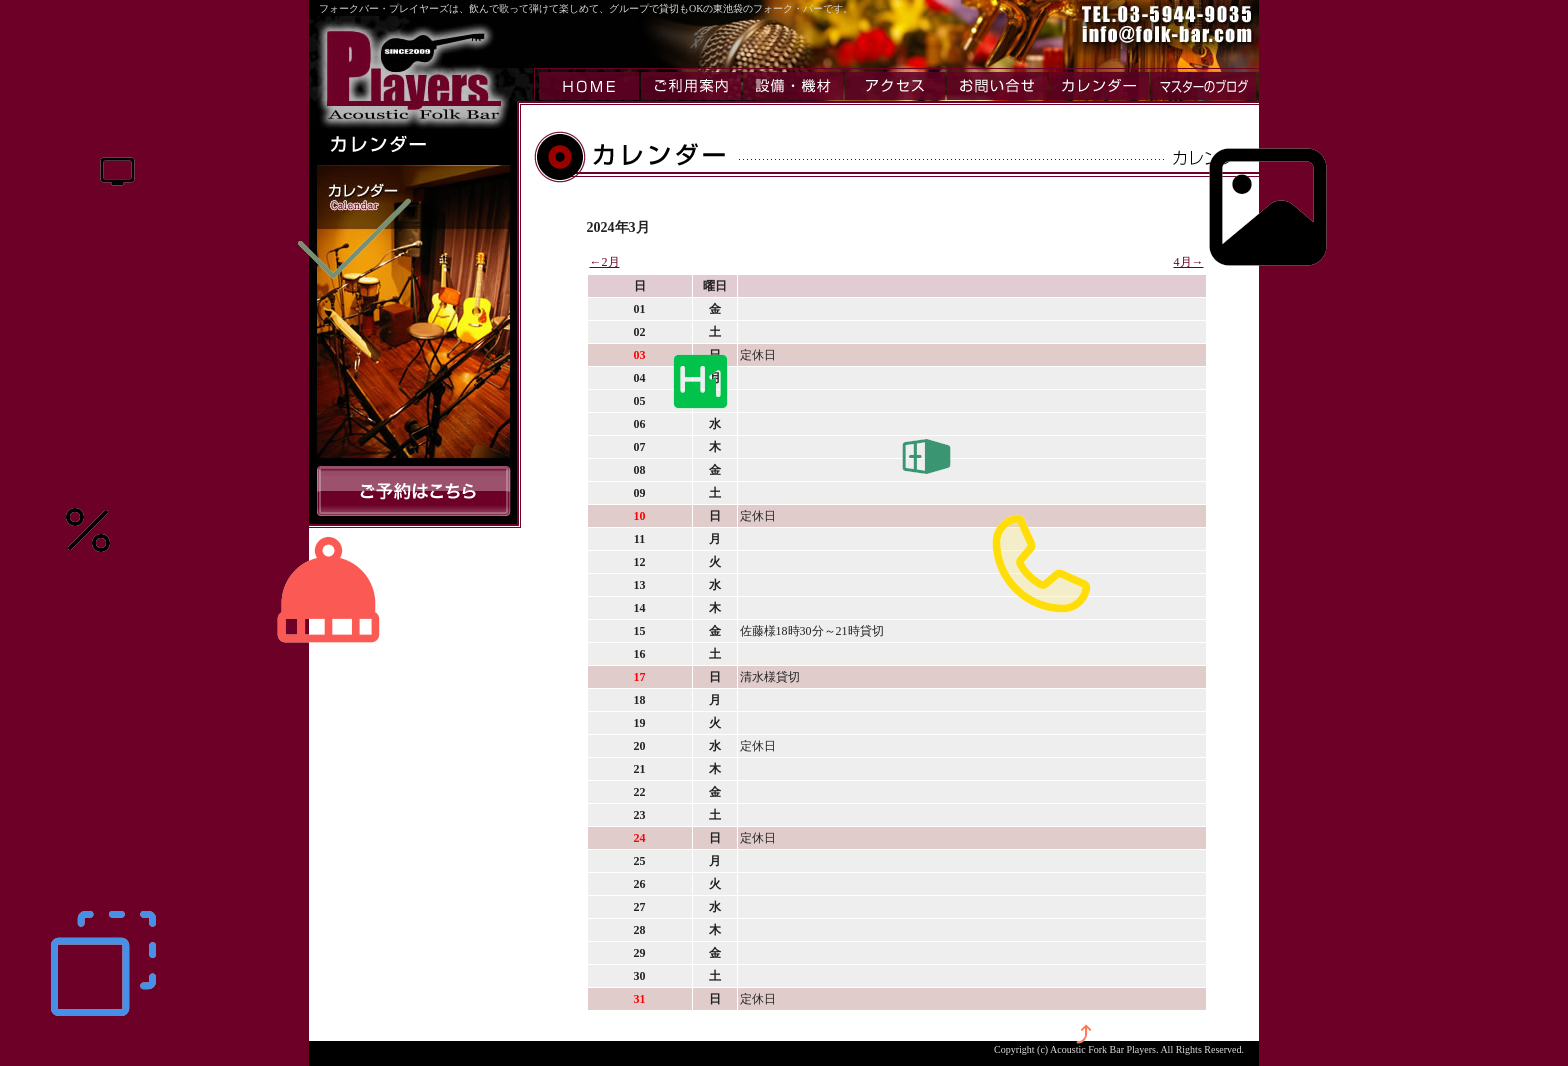 This screenshot has height=1066, width=1568. What do you see at coordinates (88, 530) in the screenshot?
I see `apply or view a discount` at bounding box center [88, 530].